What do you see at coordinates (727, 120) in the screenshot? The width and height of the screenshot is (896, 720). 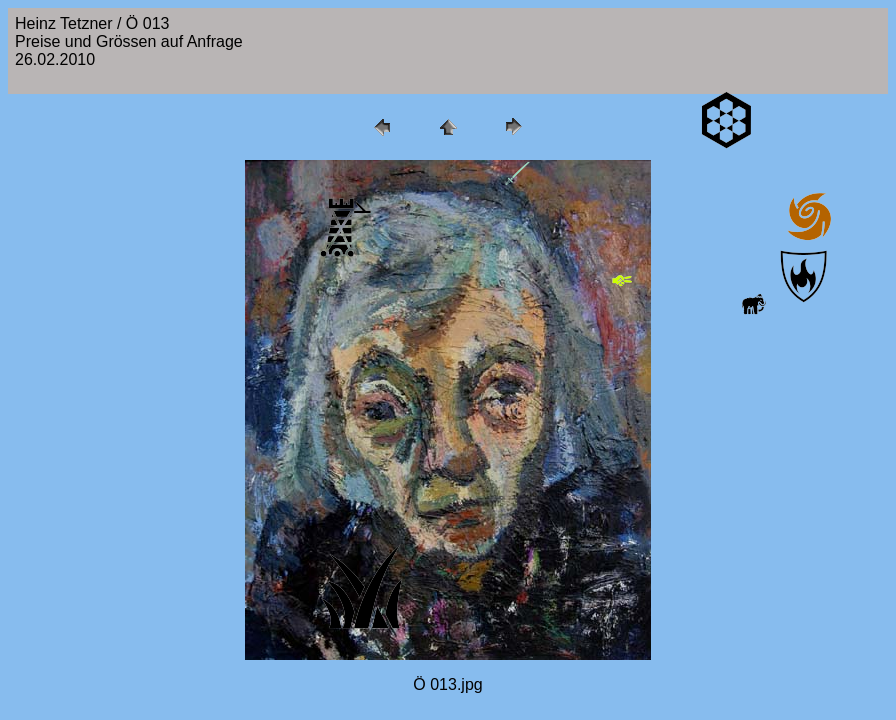 I see `access hive or colony management features` at bounding box center [727, 120].